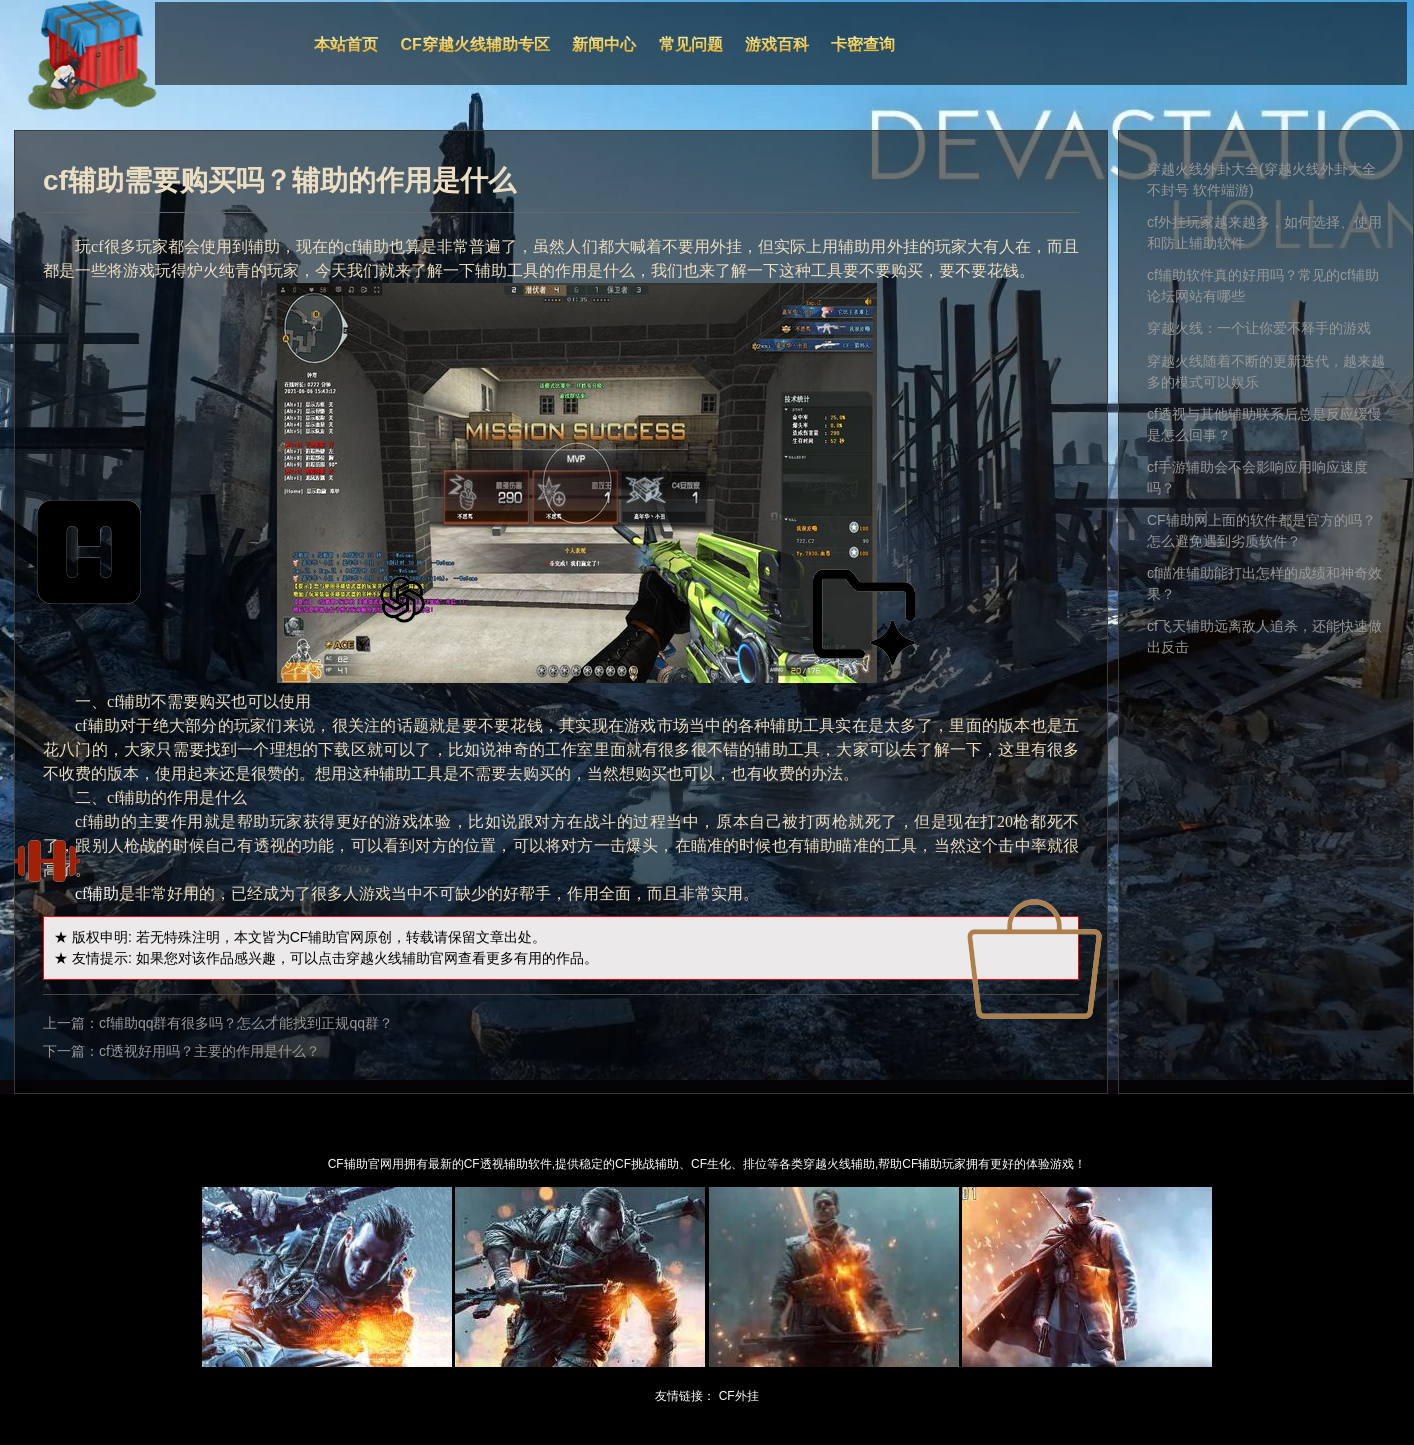  Describe the element at coordinates (864, 614) in the screenshot. I see `create a new space or workspace` at that location.